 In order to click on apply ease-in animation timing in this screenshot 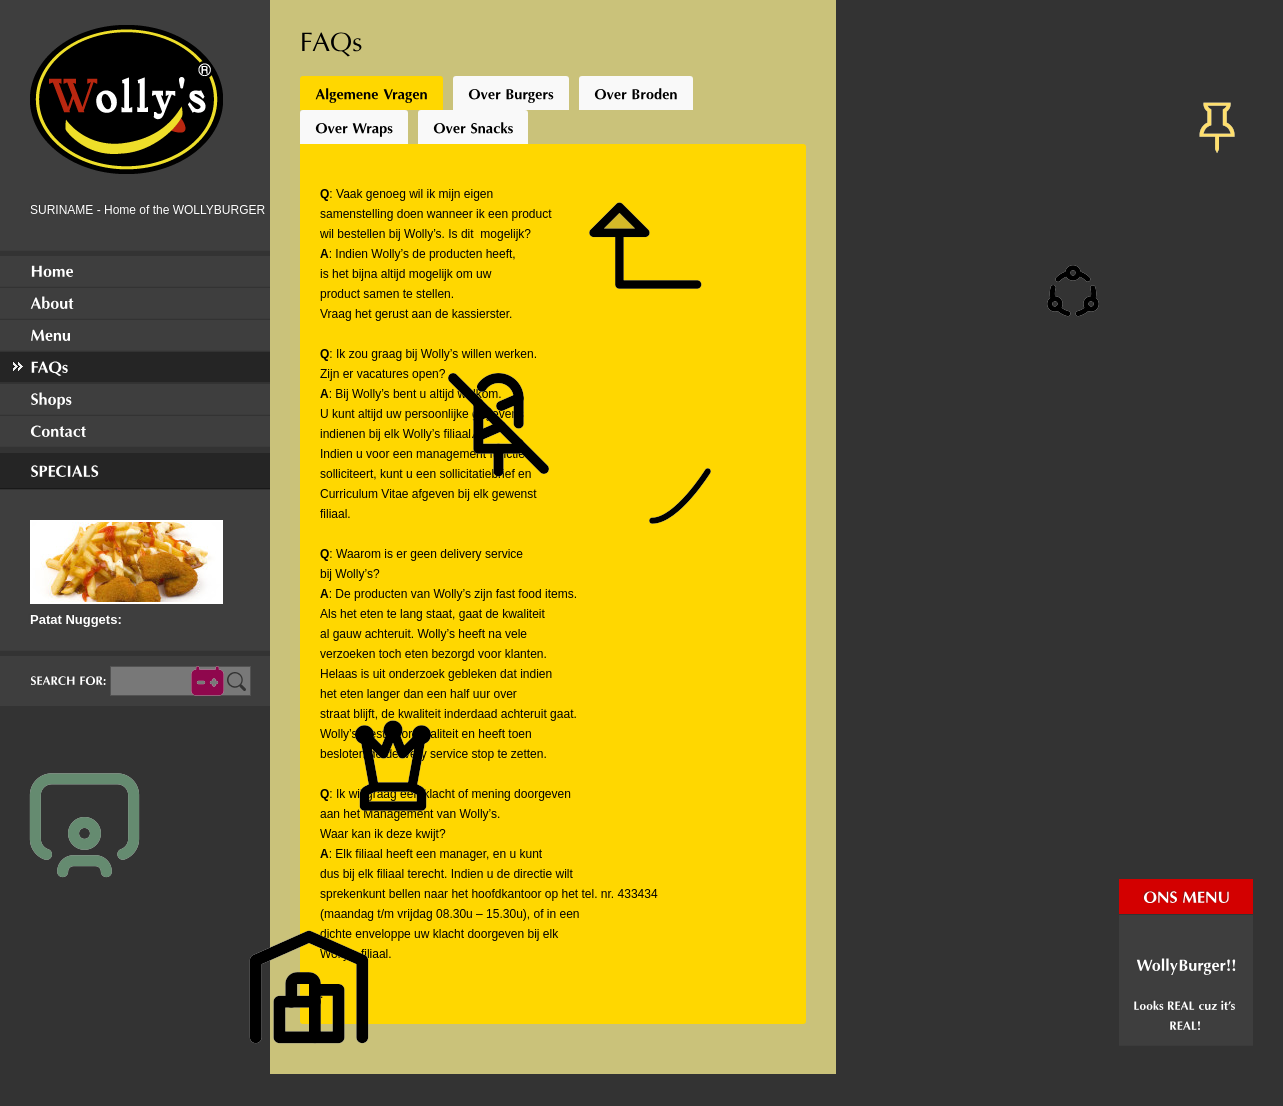, I will do `click(680, 496)`.